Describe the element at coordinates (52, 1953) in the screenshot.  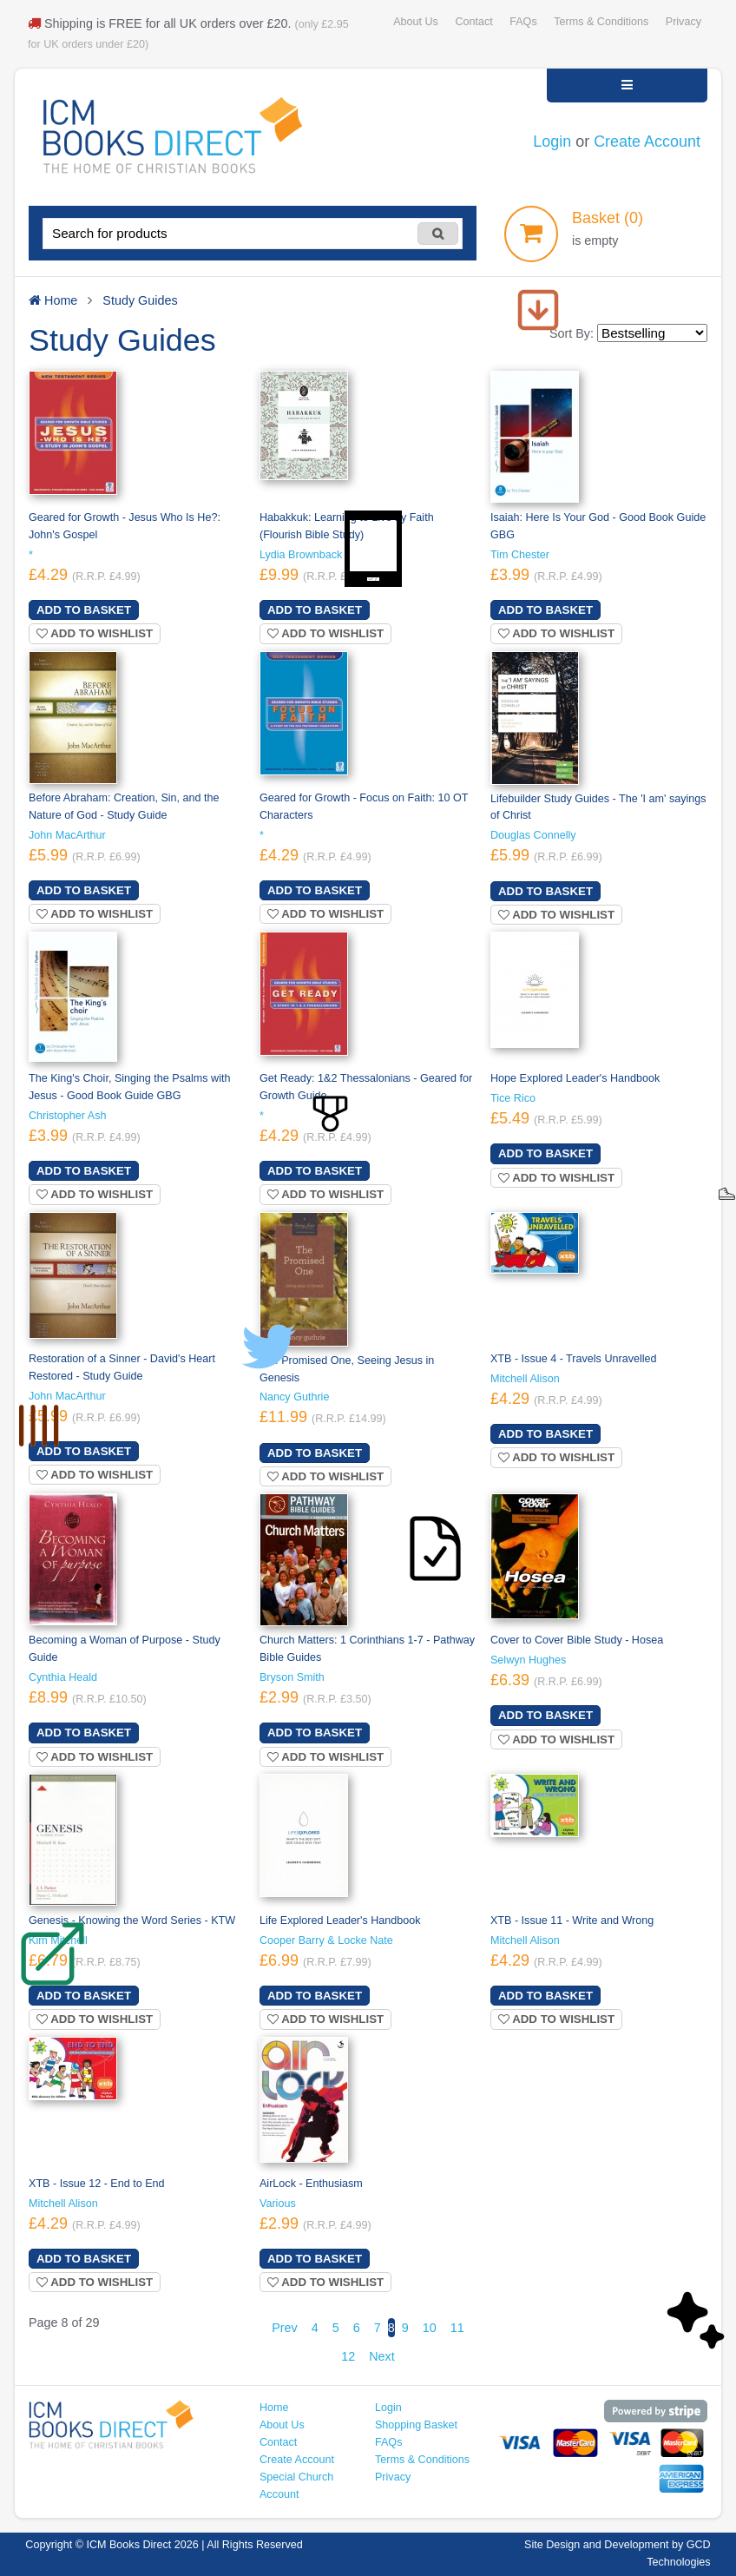
I see `open link in a new tab or window` at that location.